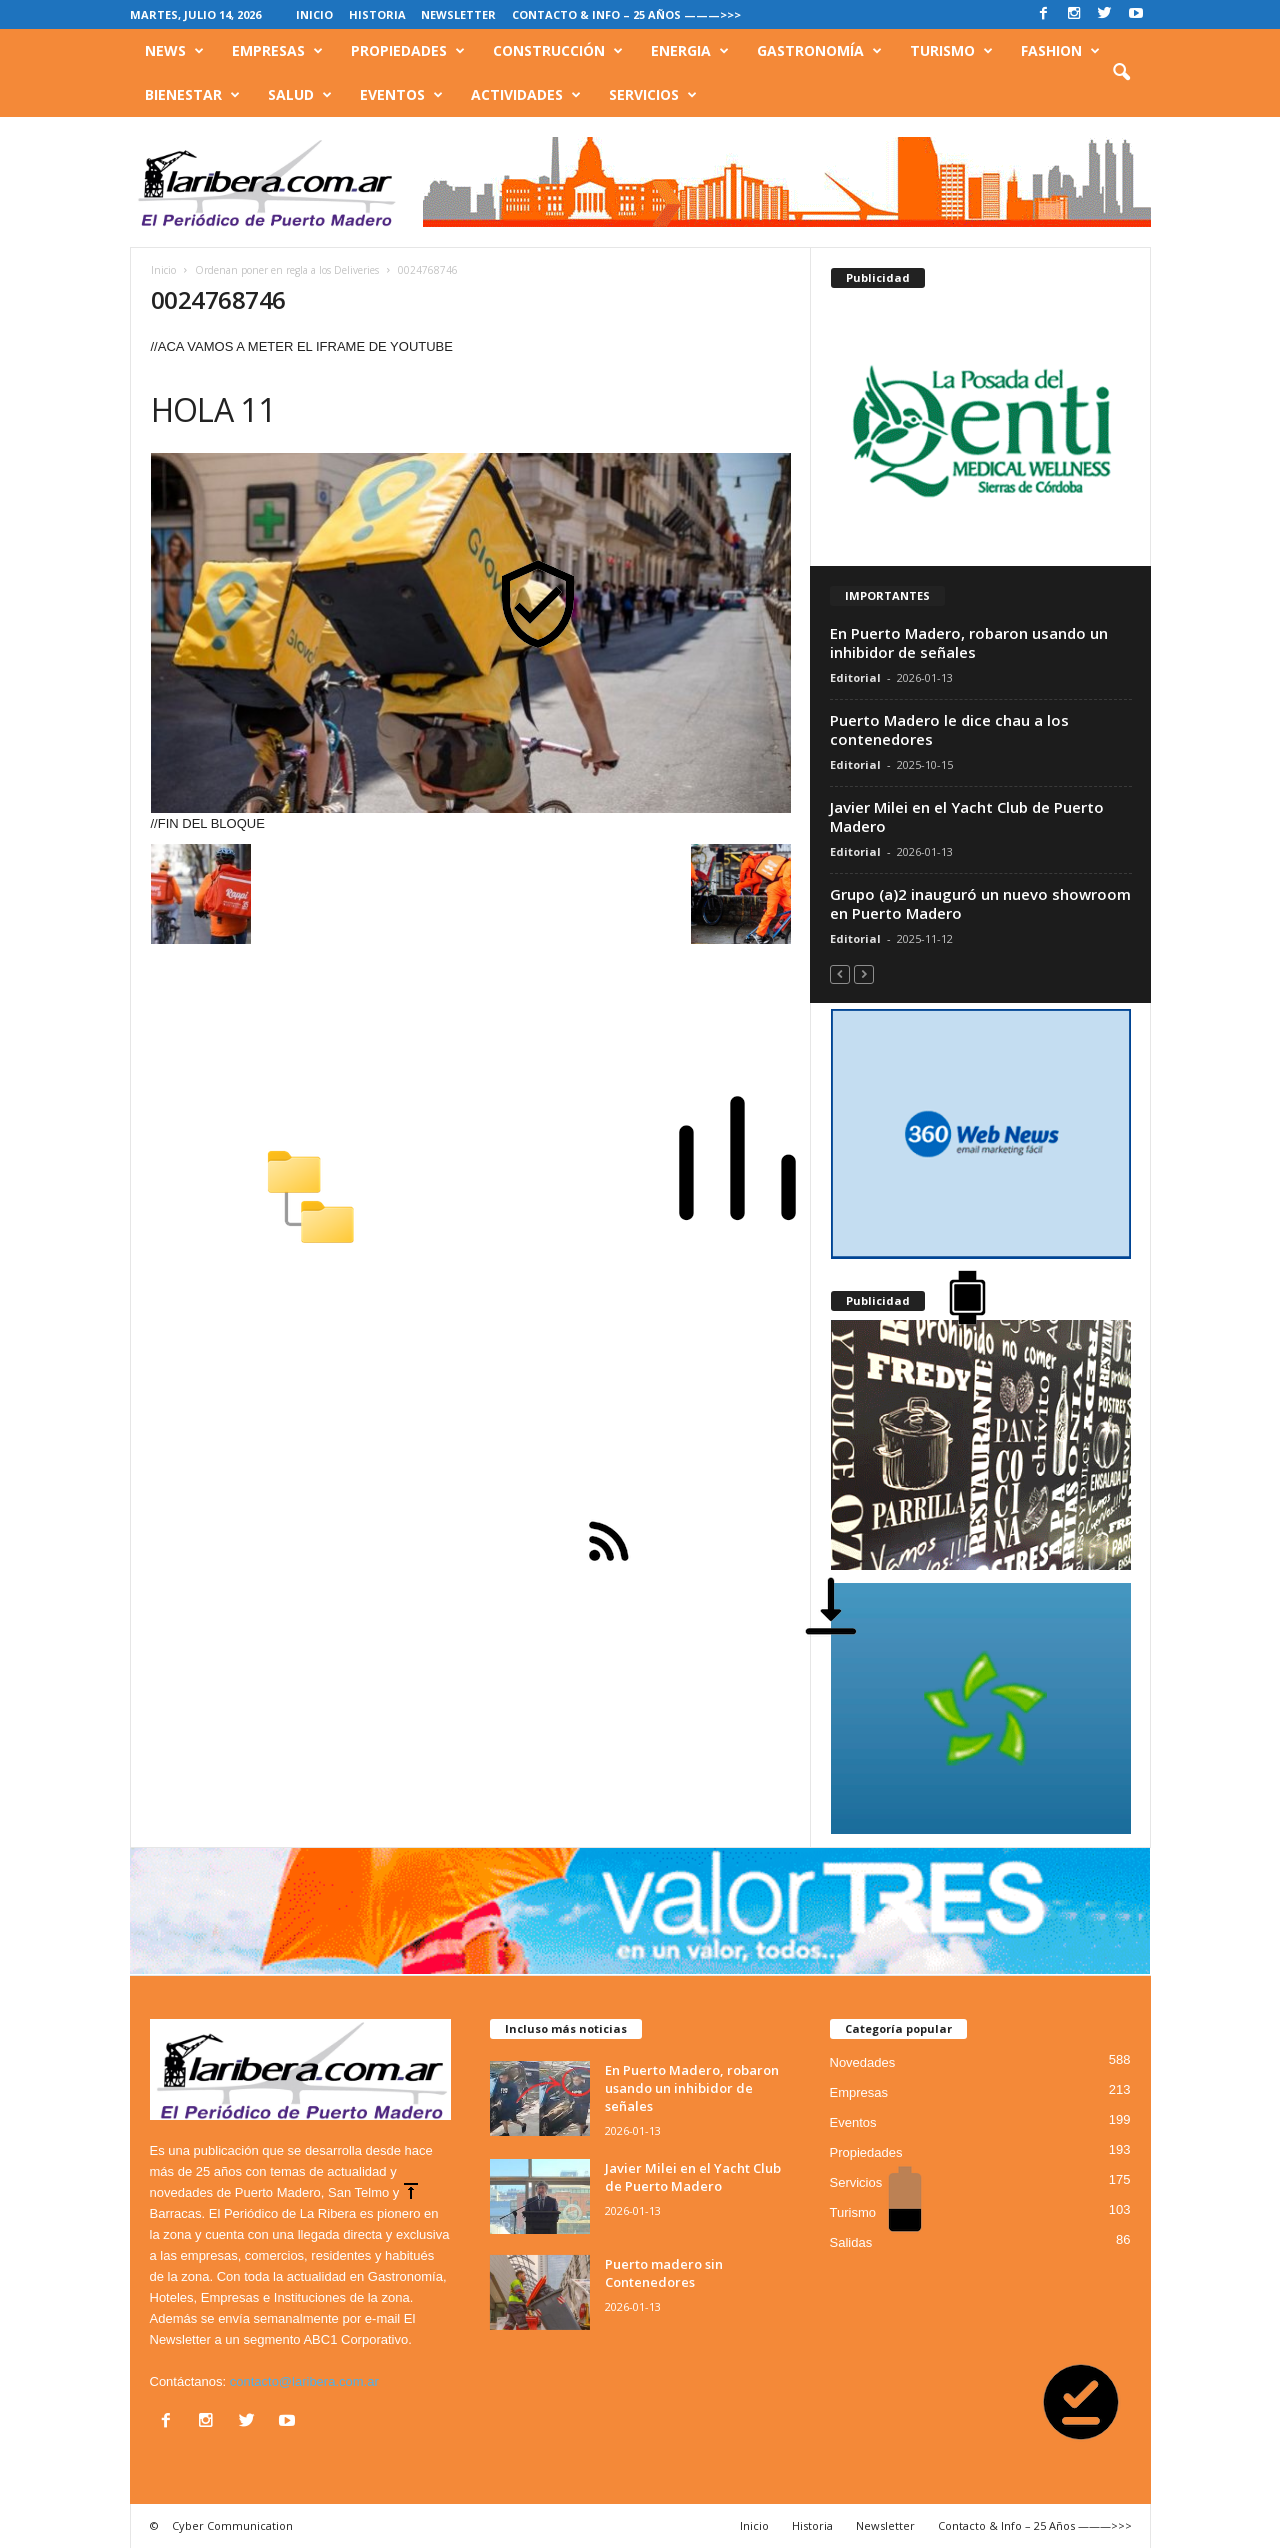 The width and height of the screenshot is (1280, 2548). Describe the element at coordinates (737, 1154) in the screenshot. I see `view analytics or statistics` at that location.